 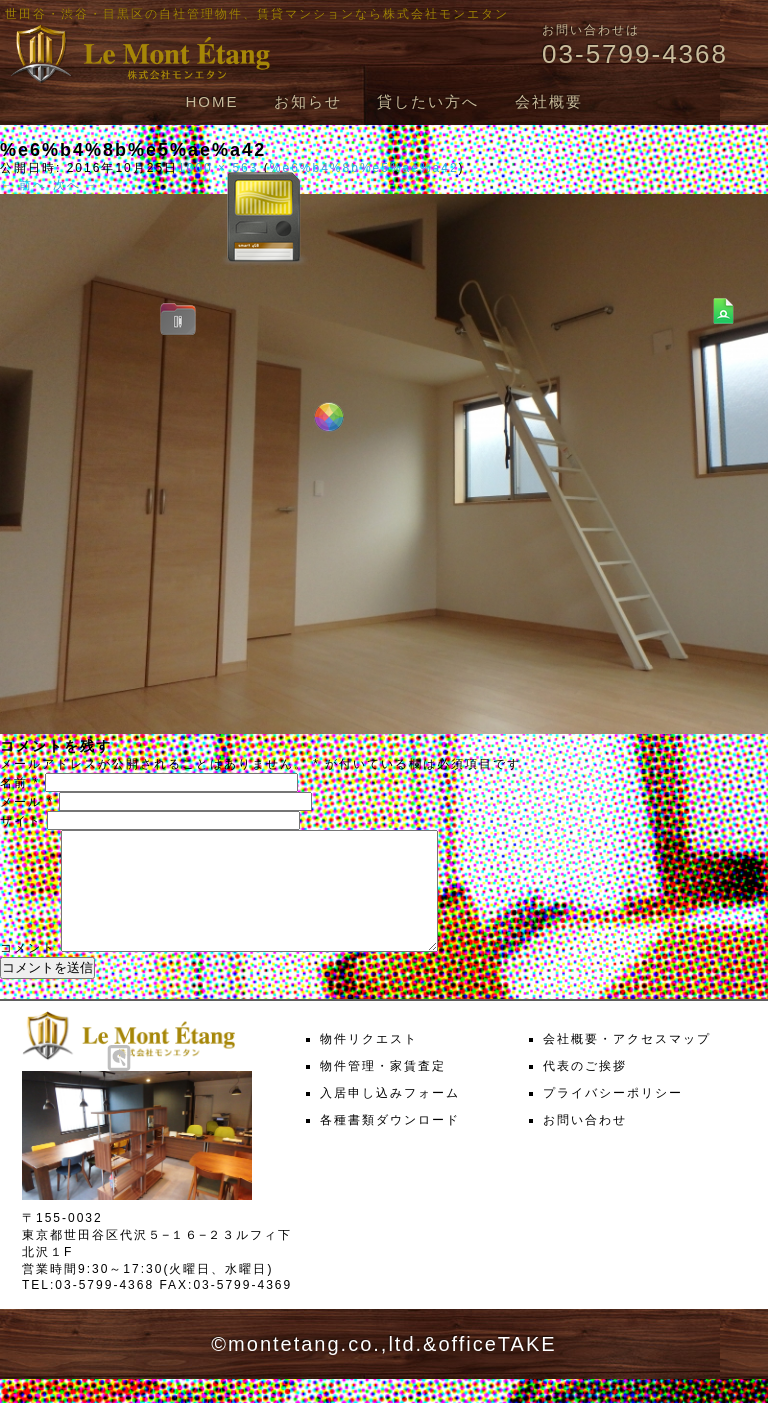 What do you see at coordinates (329, 417) in the screenshot?
I see `open color picker or palette settings` at bounding box center [329, 417].